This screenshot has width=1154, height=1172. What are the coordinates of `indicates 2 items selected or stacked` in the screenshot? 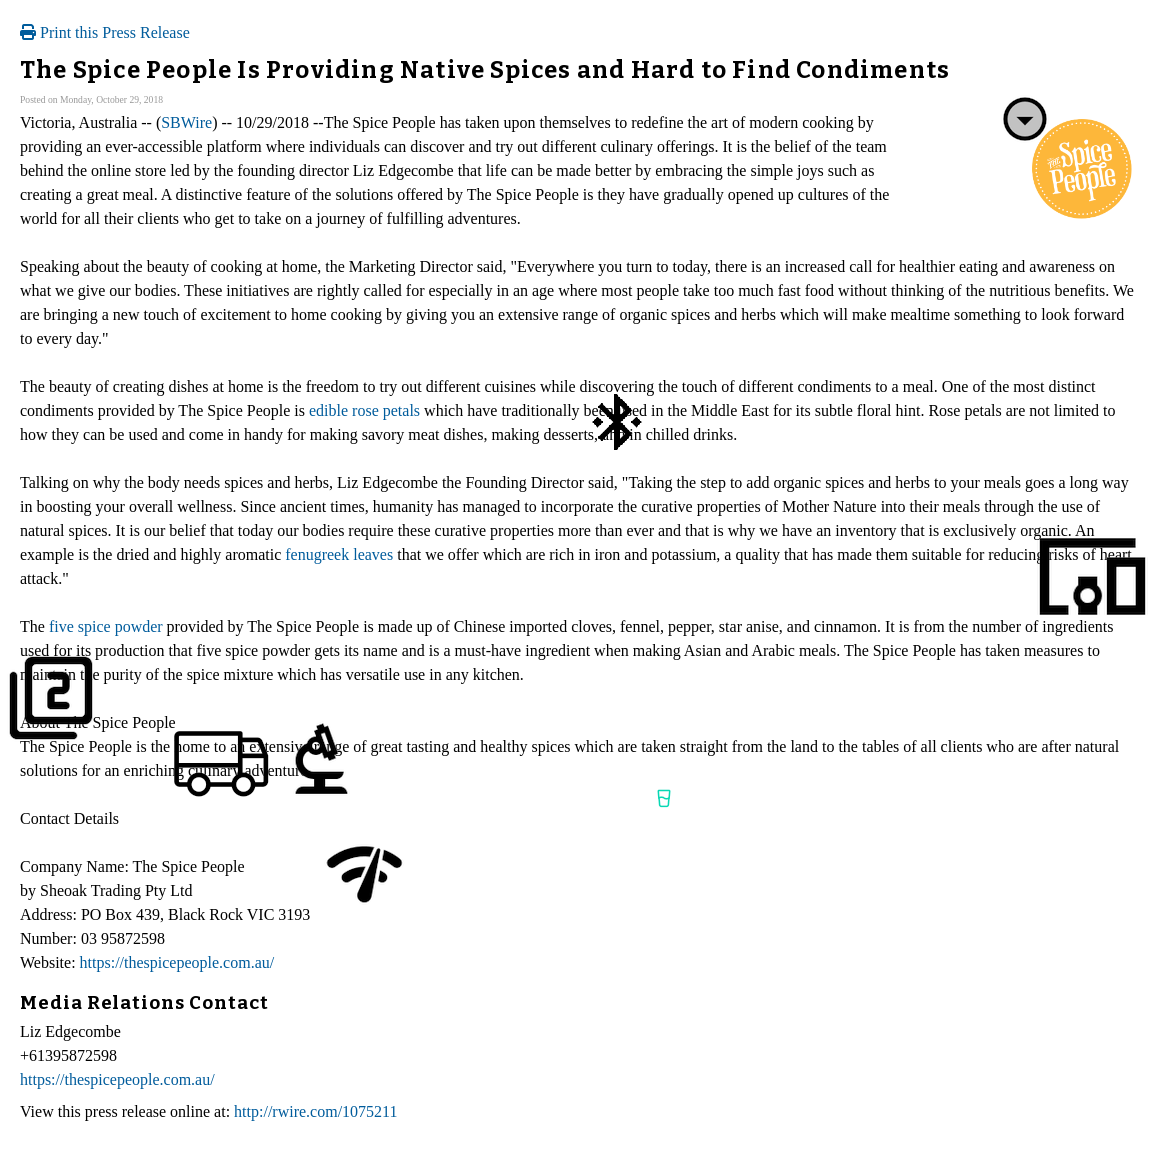 It's located at (51, 698).